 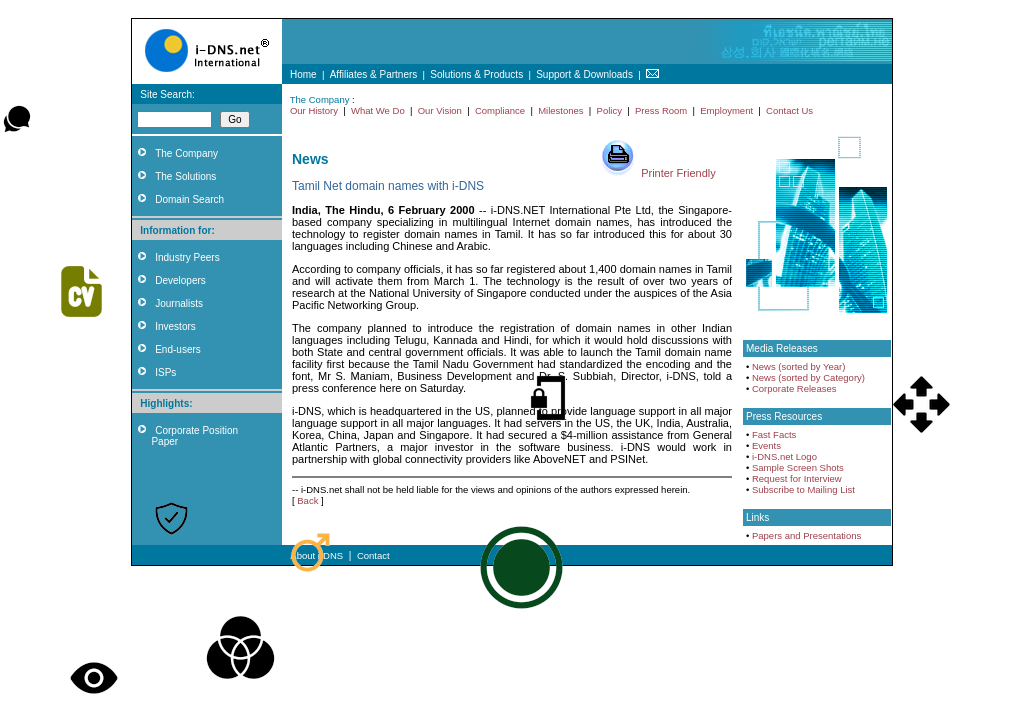 I want to click on adjust color filter settings, so click(x=240, y=647).